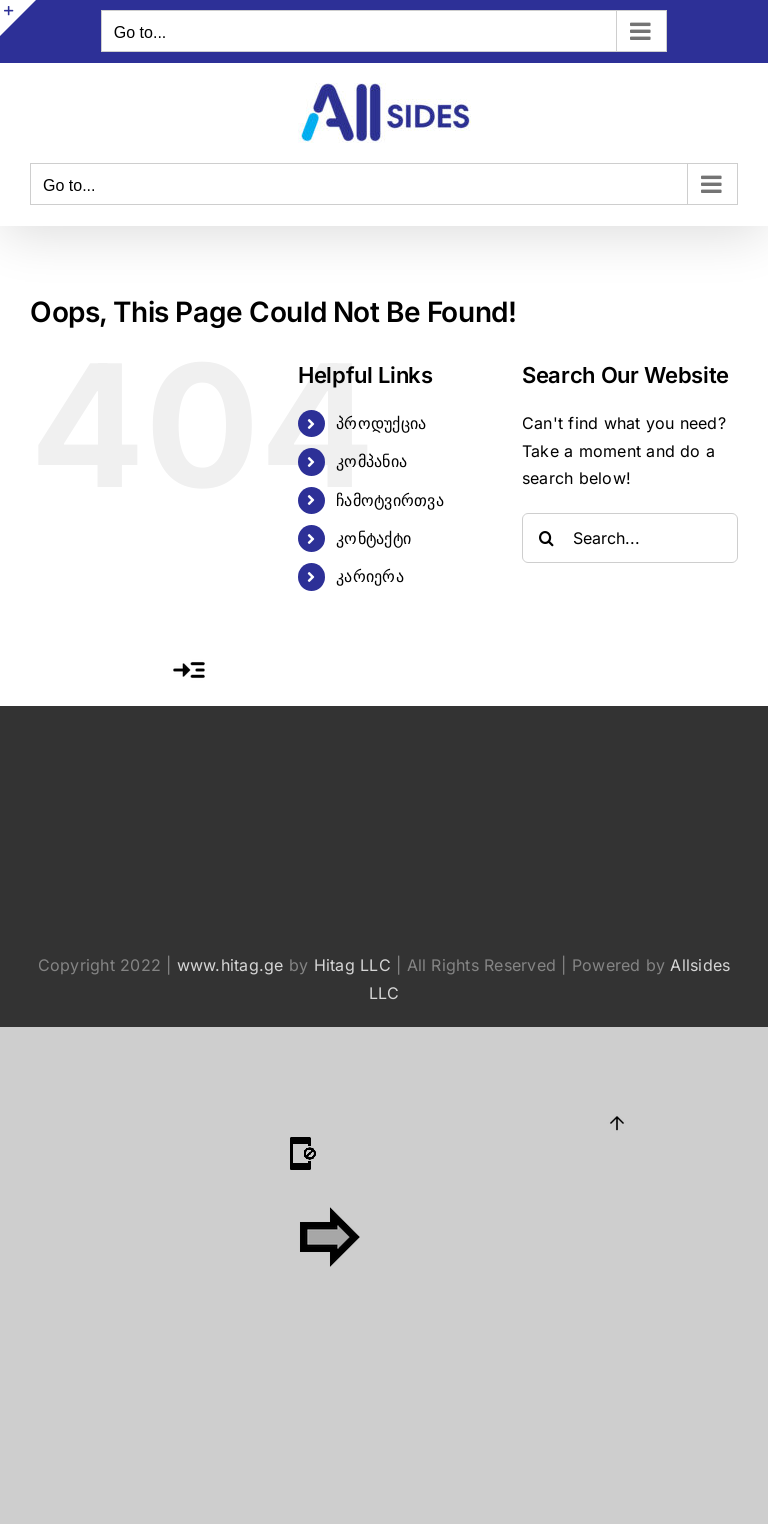 This screenshot has height=1524, width=768. I want to click on expand to read more content, so click(189, 670).